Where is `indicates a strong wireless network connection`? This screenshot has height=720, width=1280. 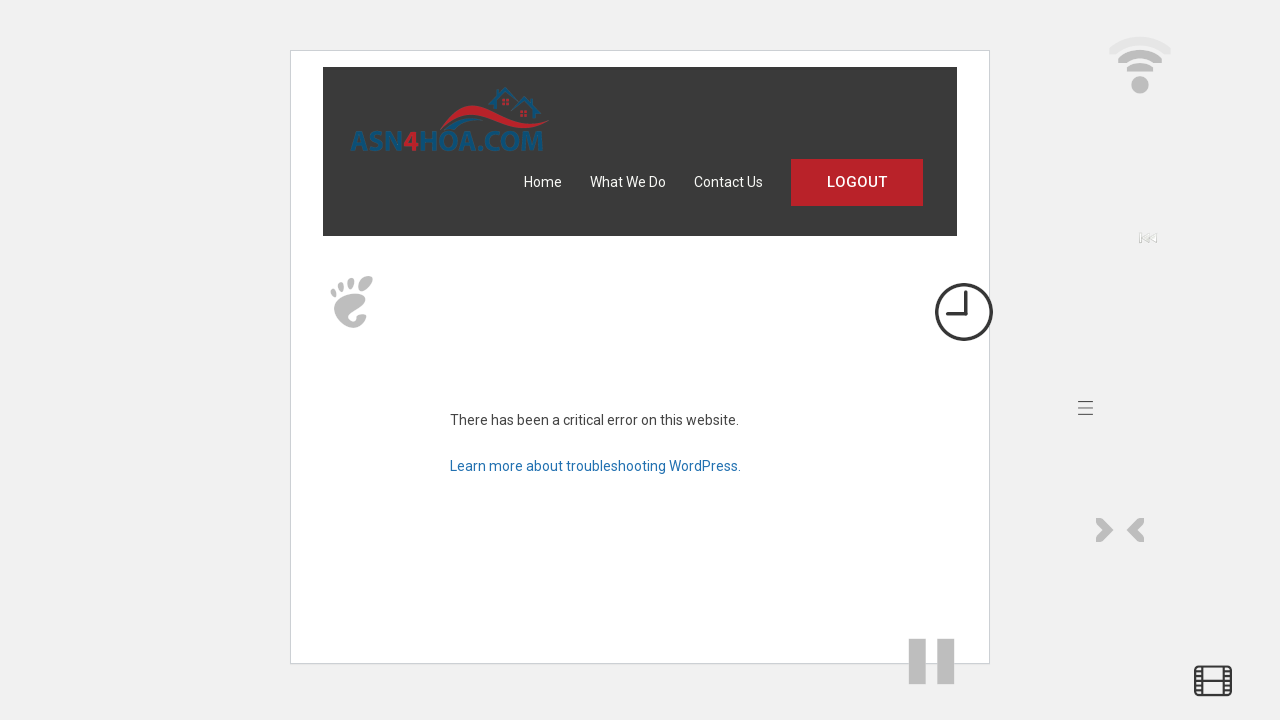
indicates a strong wireless network connection is located at coordinates (1140, 63).